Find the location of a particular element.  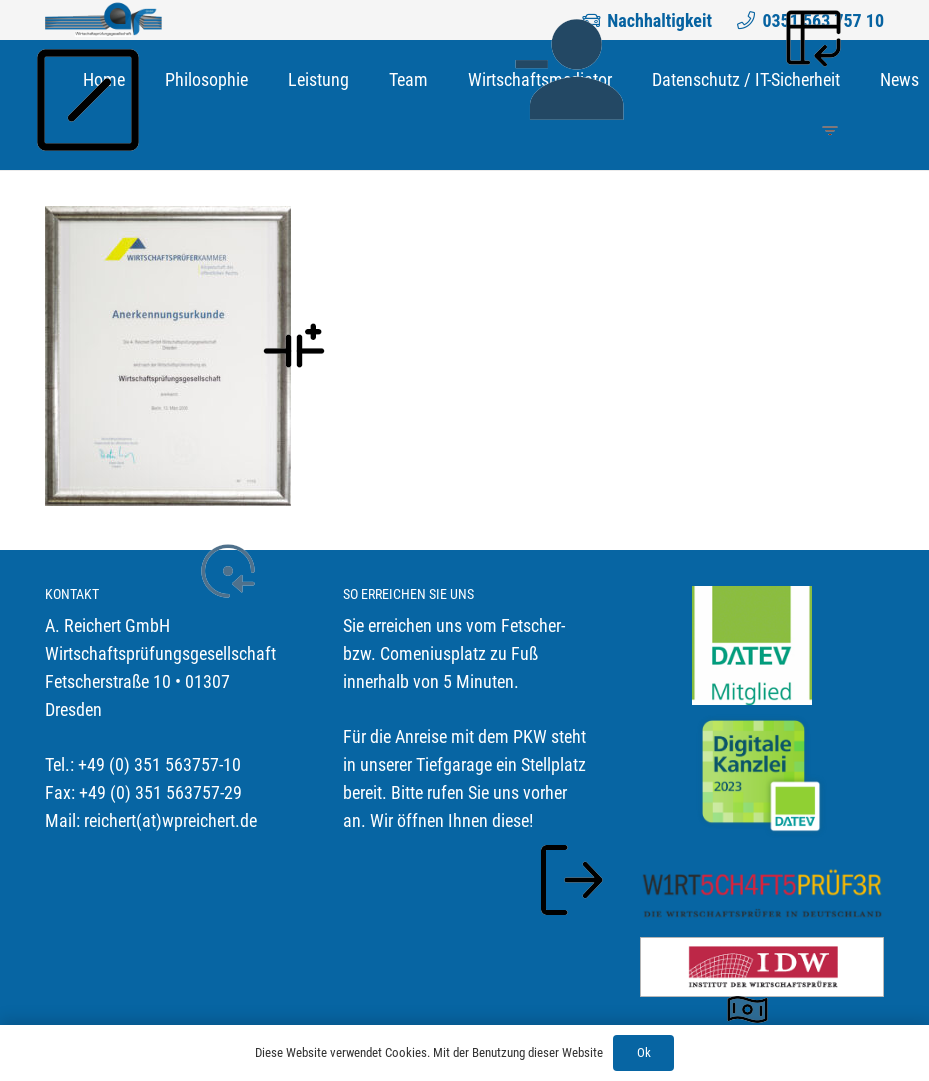

indicates an issue is tracked by another issue is located at coordinates (228, 571).